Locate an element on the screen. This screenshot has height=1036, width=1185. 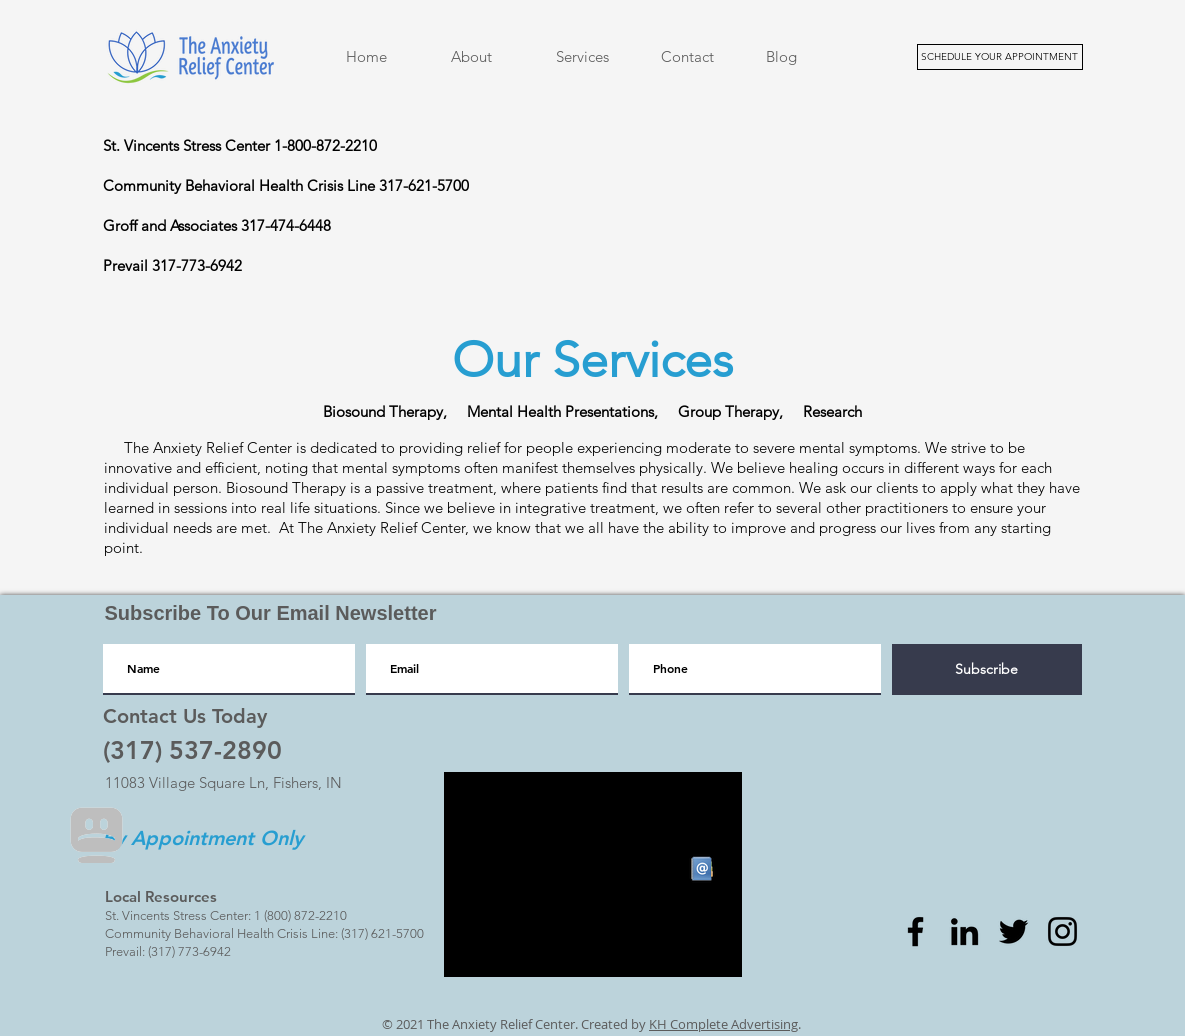
indicates a system error or computer failure is located at coordinates (96, 833).